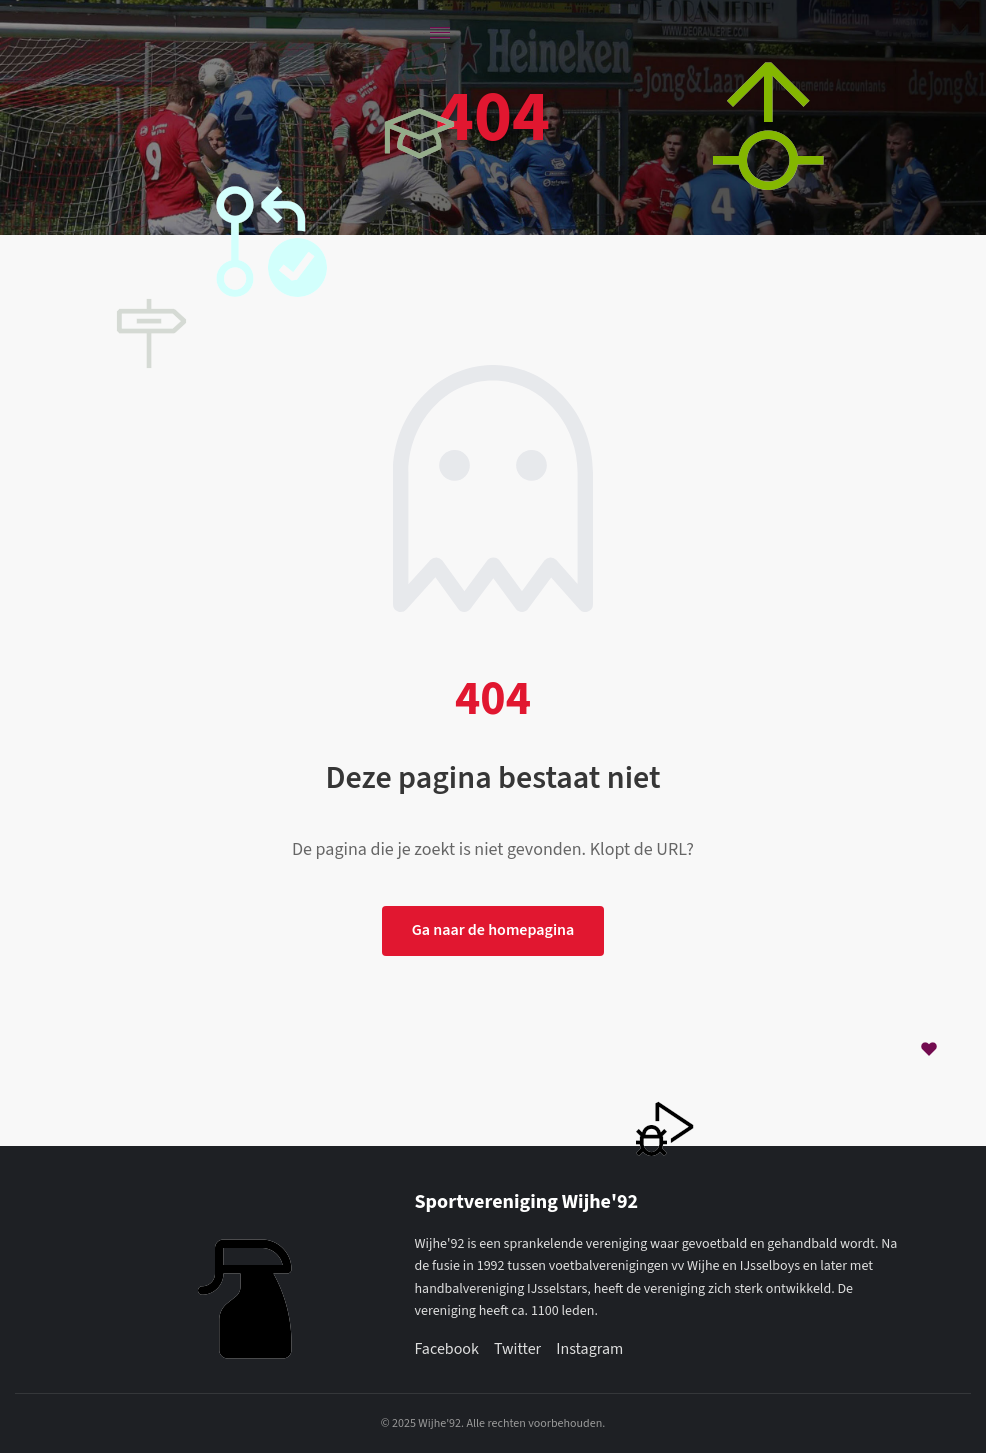  Describe the element at coordinates (419, 133) in the screenshot. I see `access learning resources or tutorials` at that location.